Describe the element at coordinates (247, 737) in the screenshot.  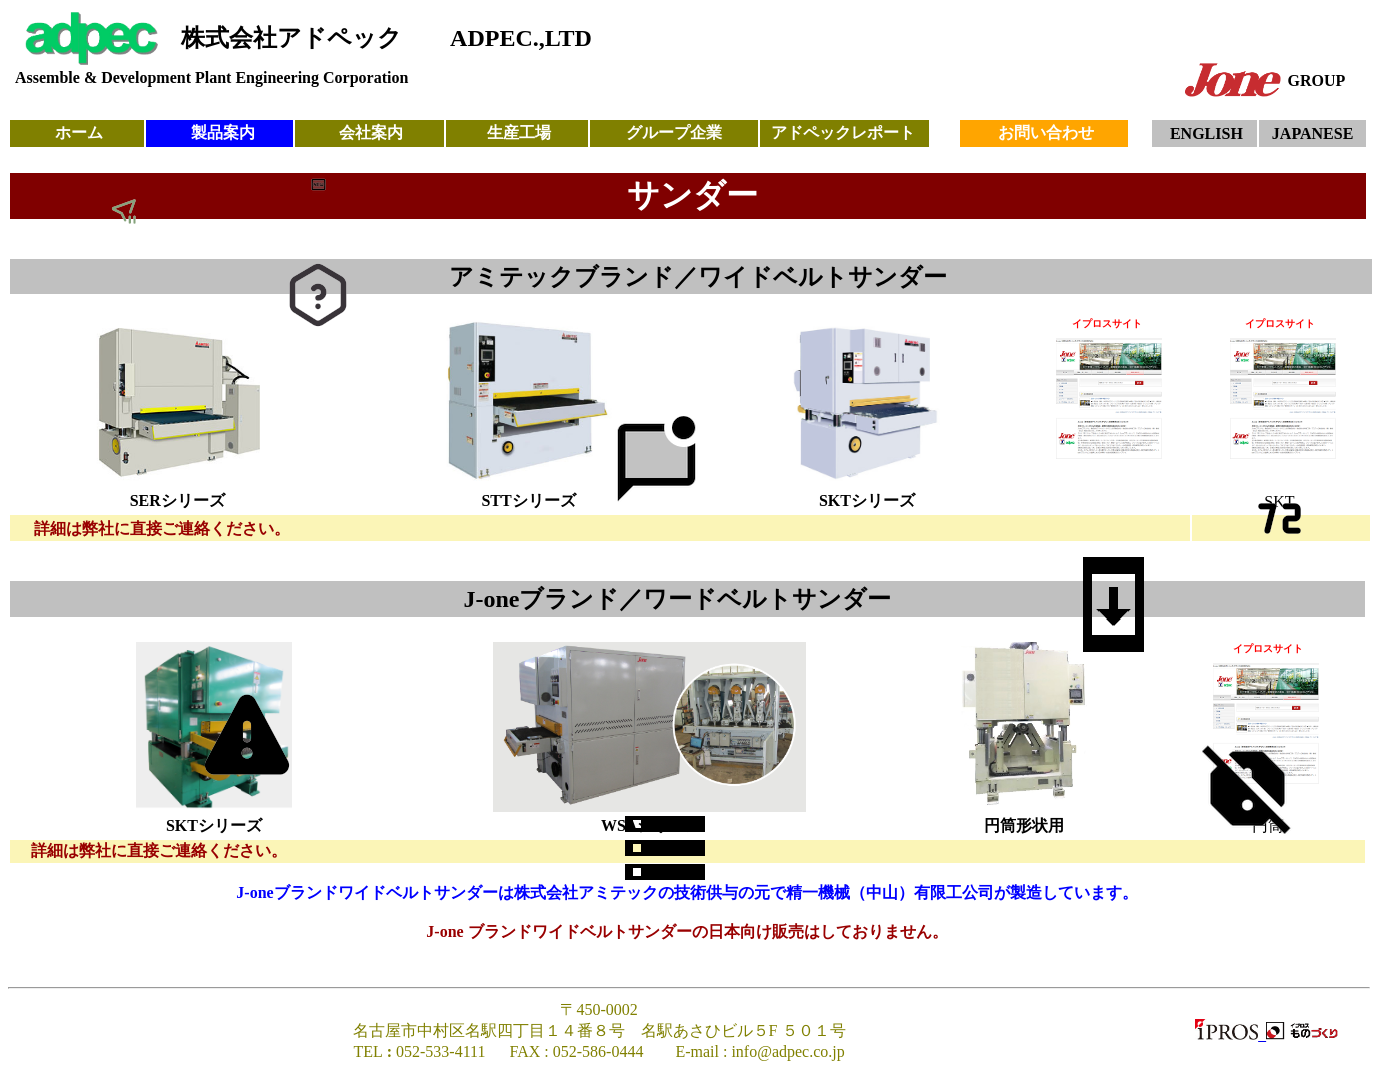
I see `indicates a warning or important alert` at that location.